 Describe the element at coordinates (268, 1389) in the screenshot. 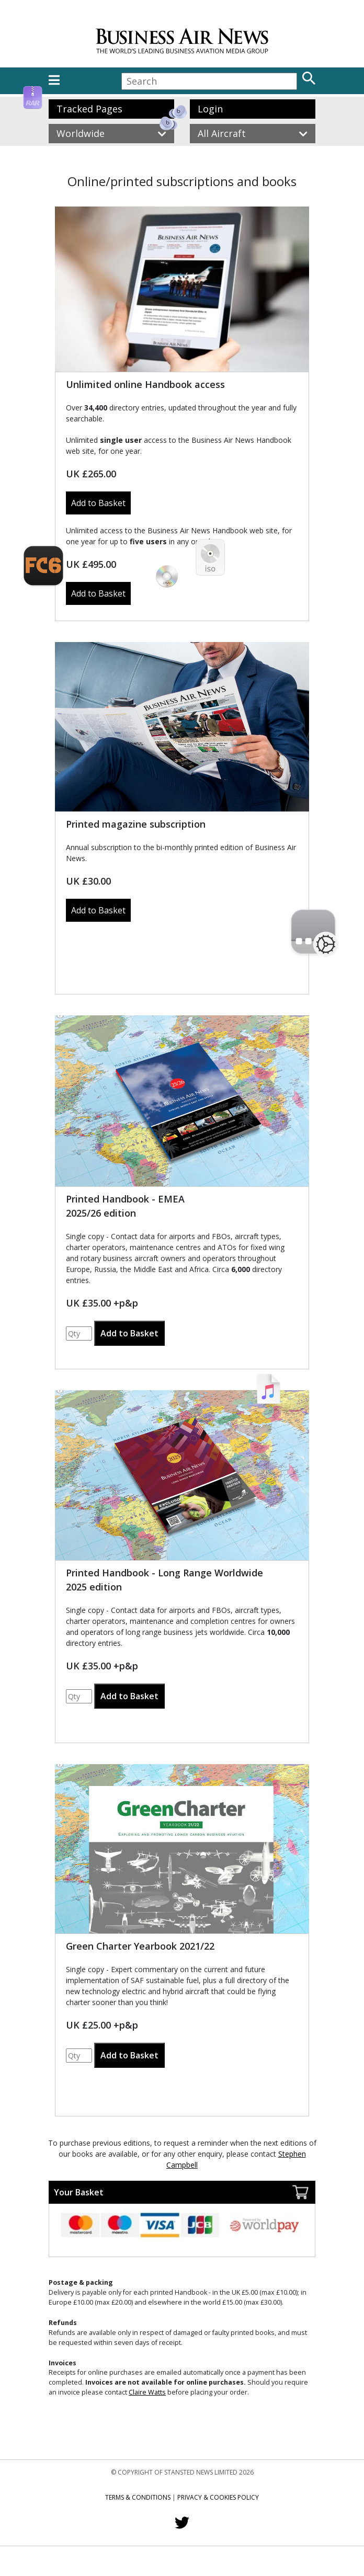

I see `generic audio file icon` at that location.